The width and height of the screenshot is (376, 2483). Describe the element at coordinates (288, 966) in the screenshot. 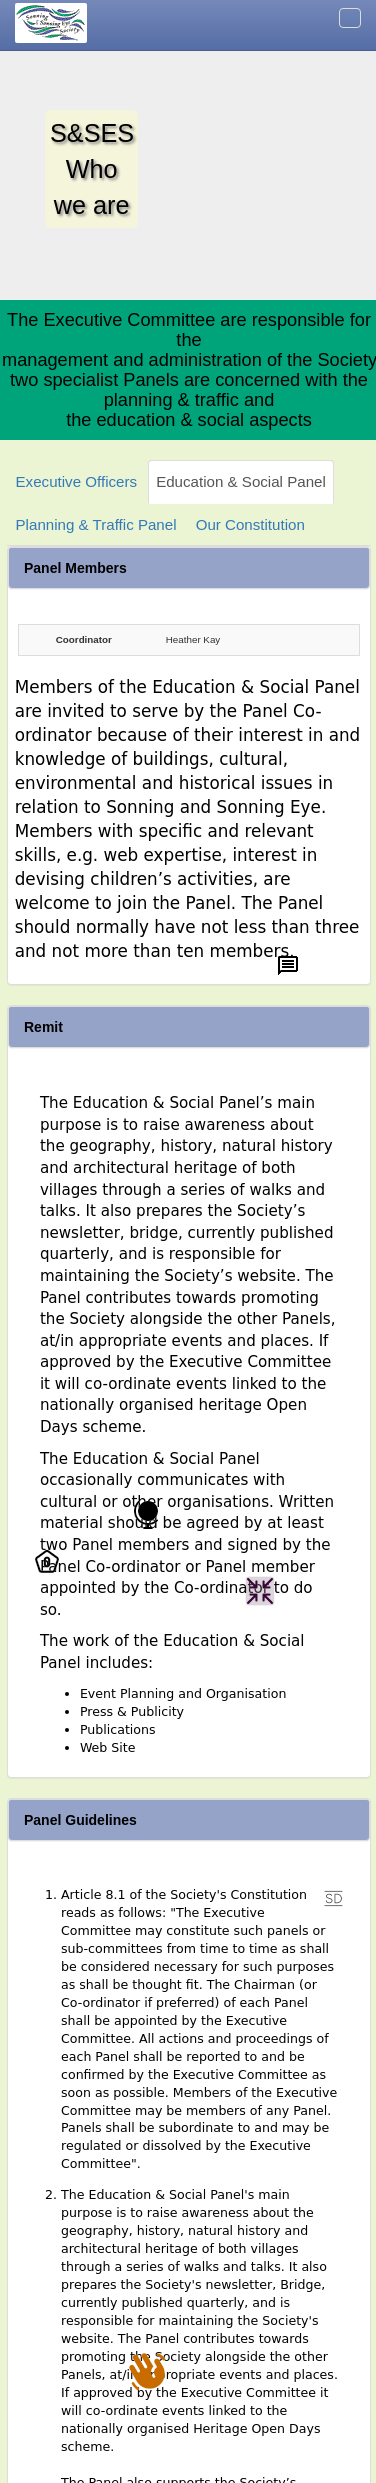

I see `open messages or chat` at that location.